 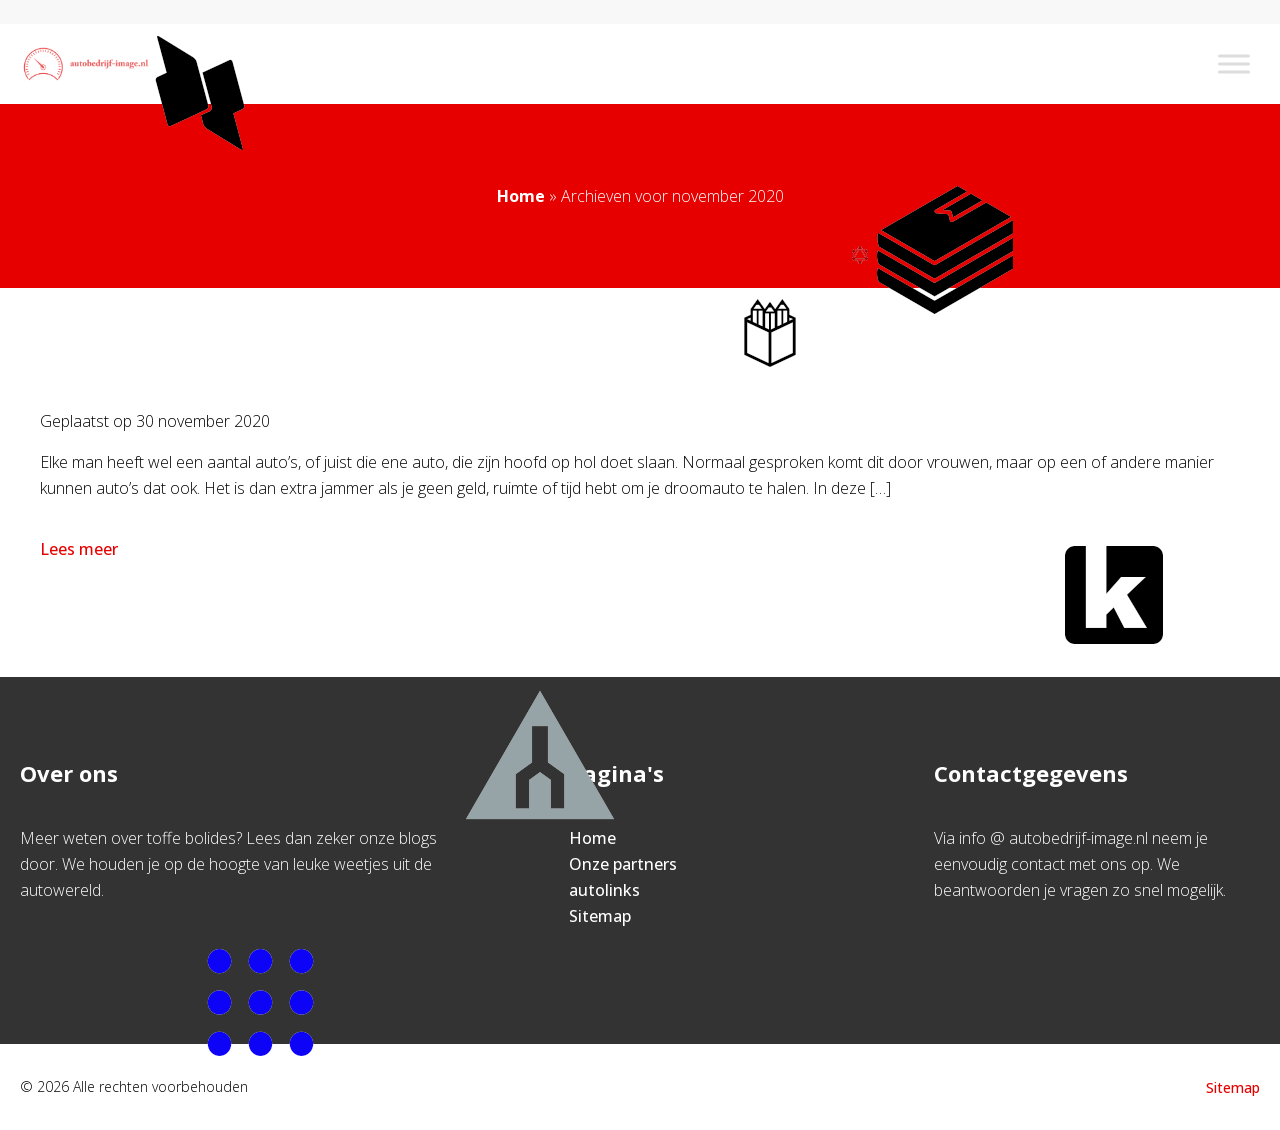 What do you see at coordinates (1114, 595) in the screenshot?
I see `open the Infomaniak app or service` at bounding box center [1114, 595].